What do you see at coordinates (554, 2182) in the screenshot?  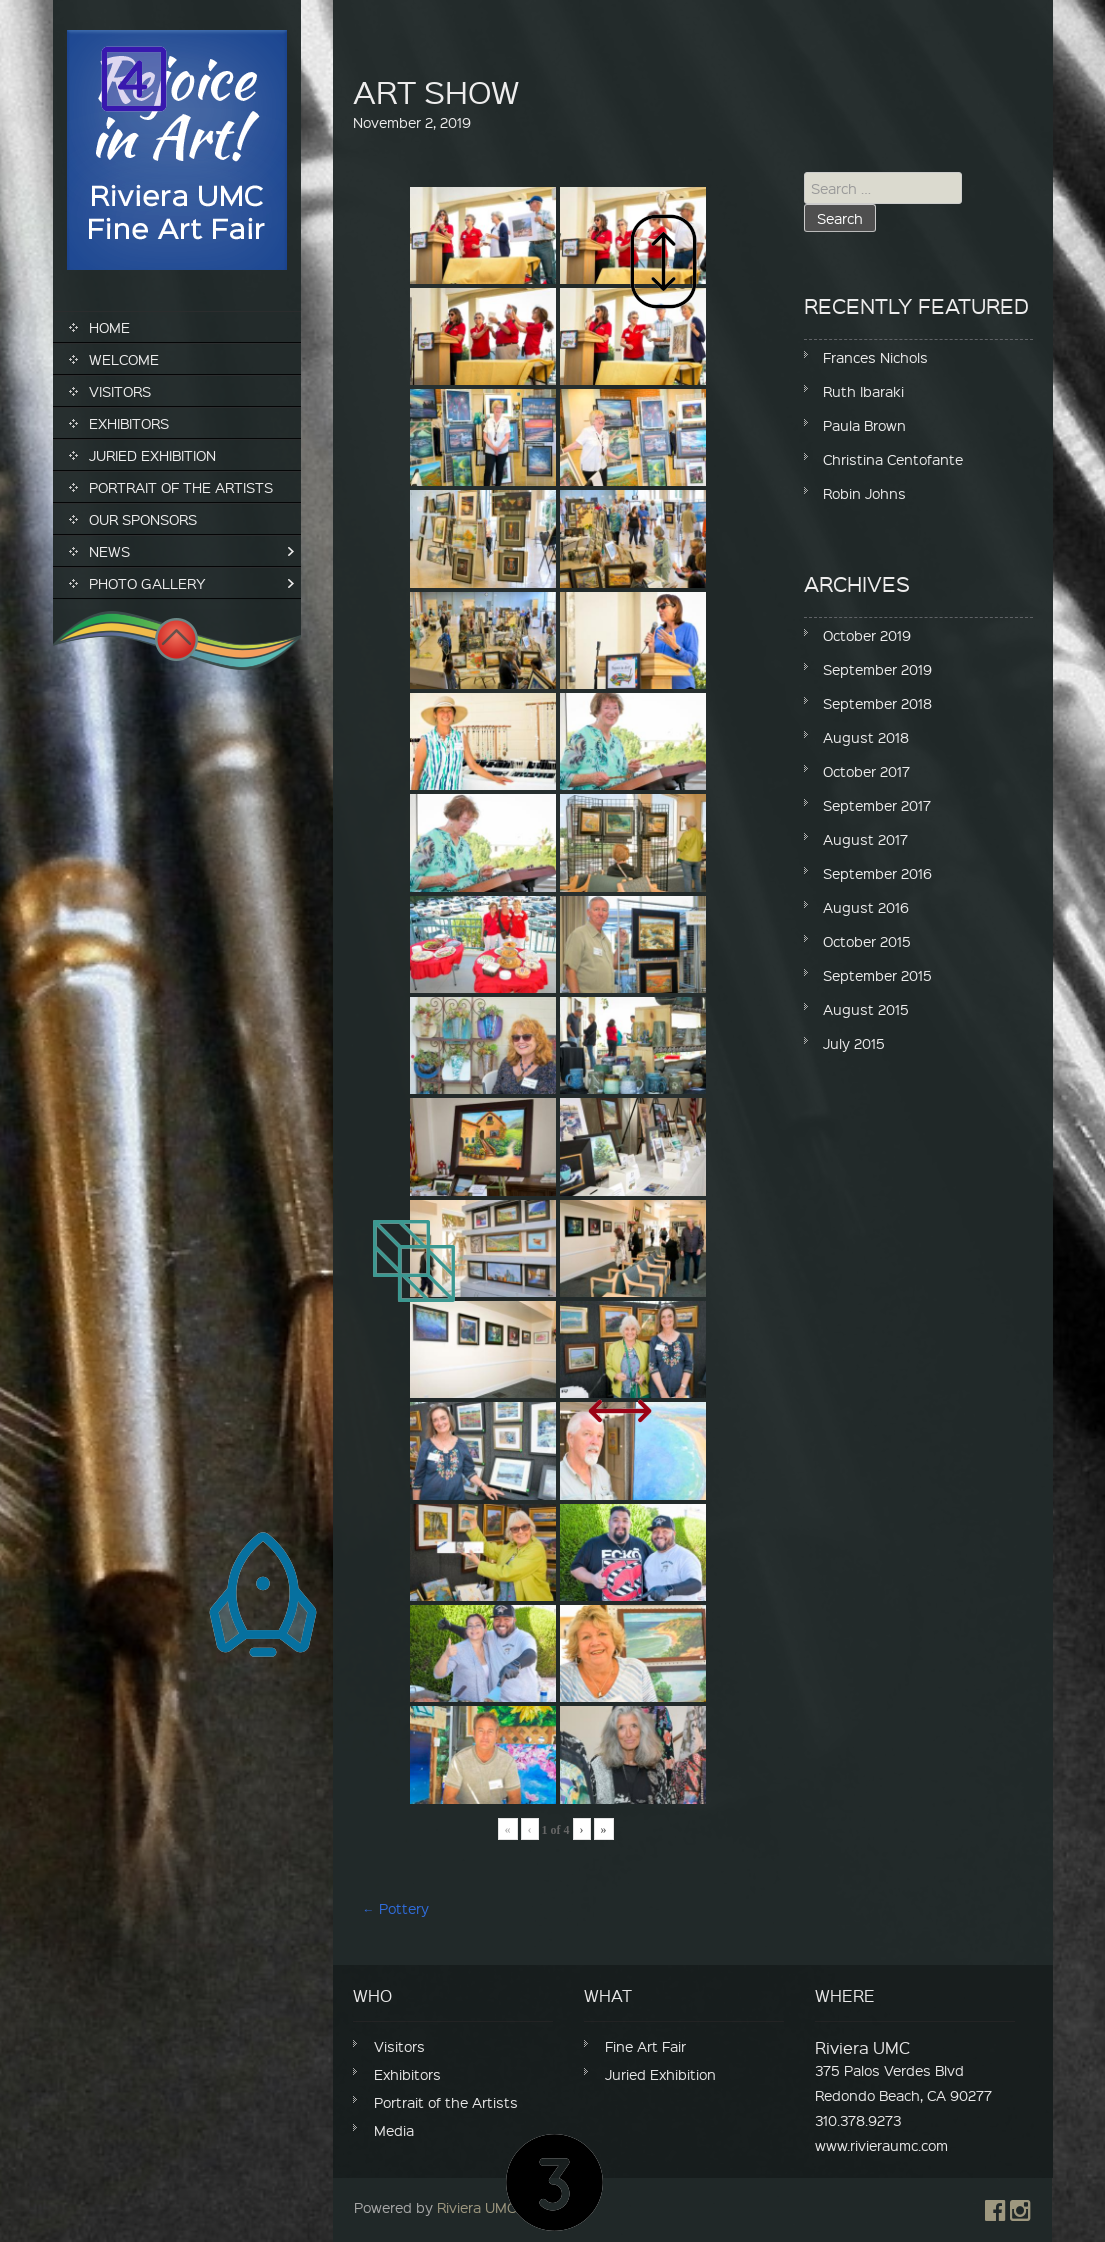 I see `indicates step three in a multi-step process` at bounding box center [554, 2182].